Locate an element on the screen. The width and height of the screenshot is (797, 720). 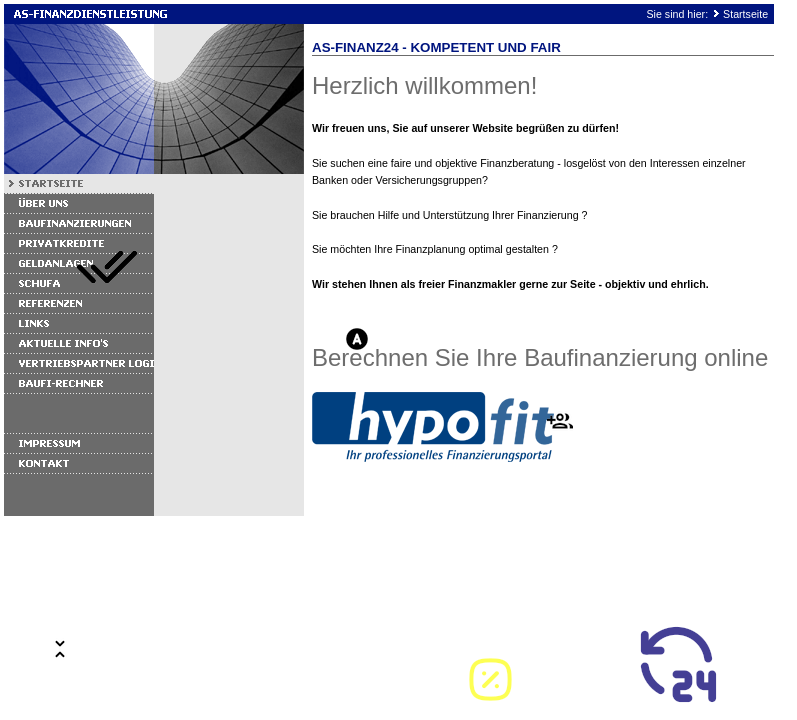
collapse expanded content is located at coordinates (60, 649).